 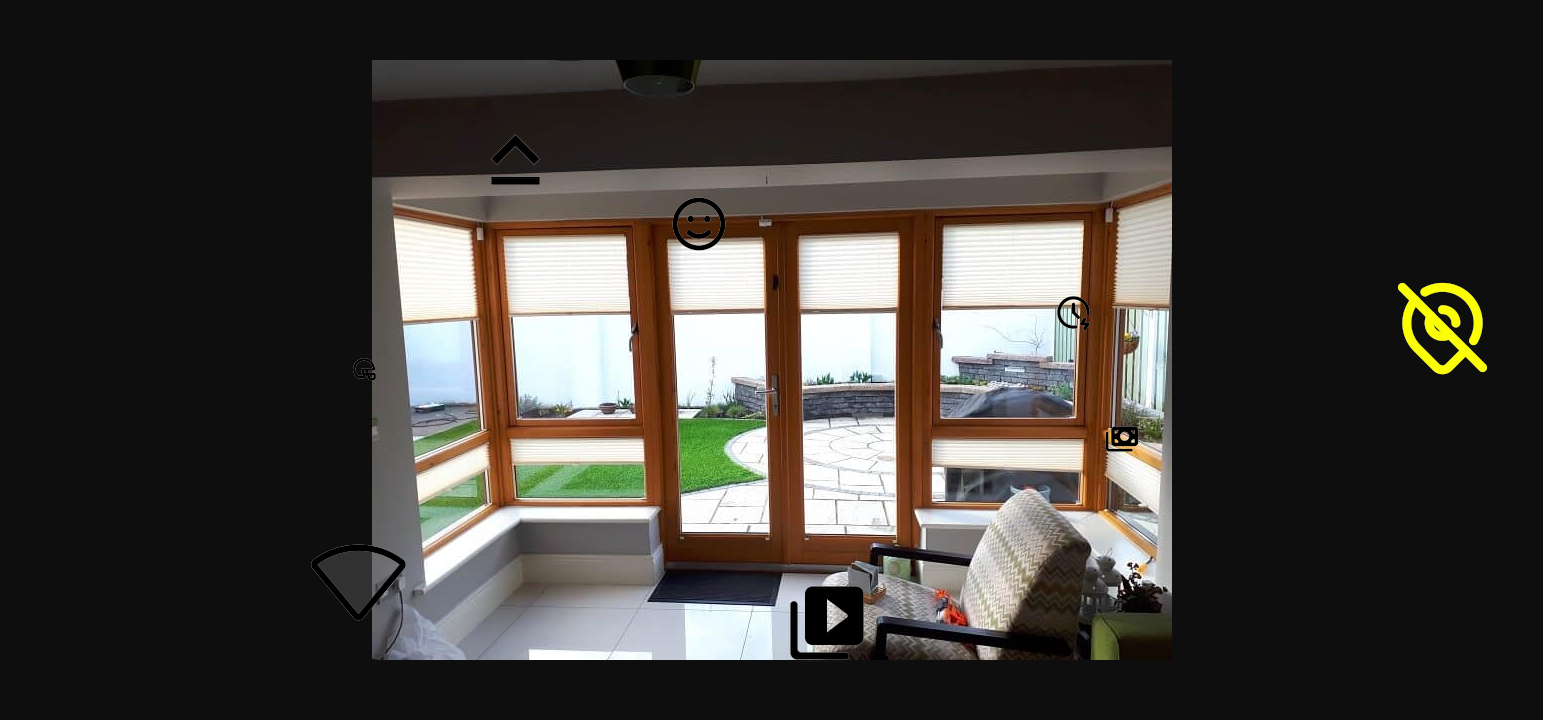 What do you see at coordinates (1122, 439) in the screenshot?
I see `view payment or billing information` at bounding box center [1122, 439].